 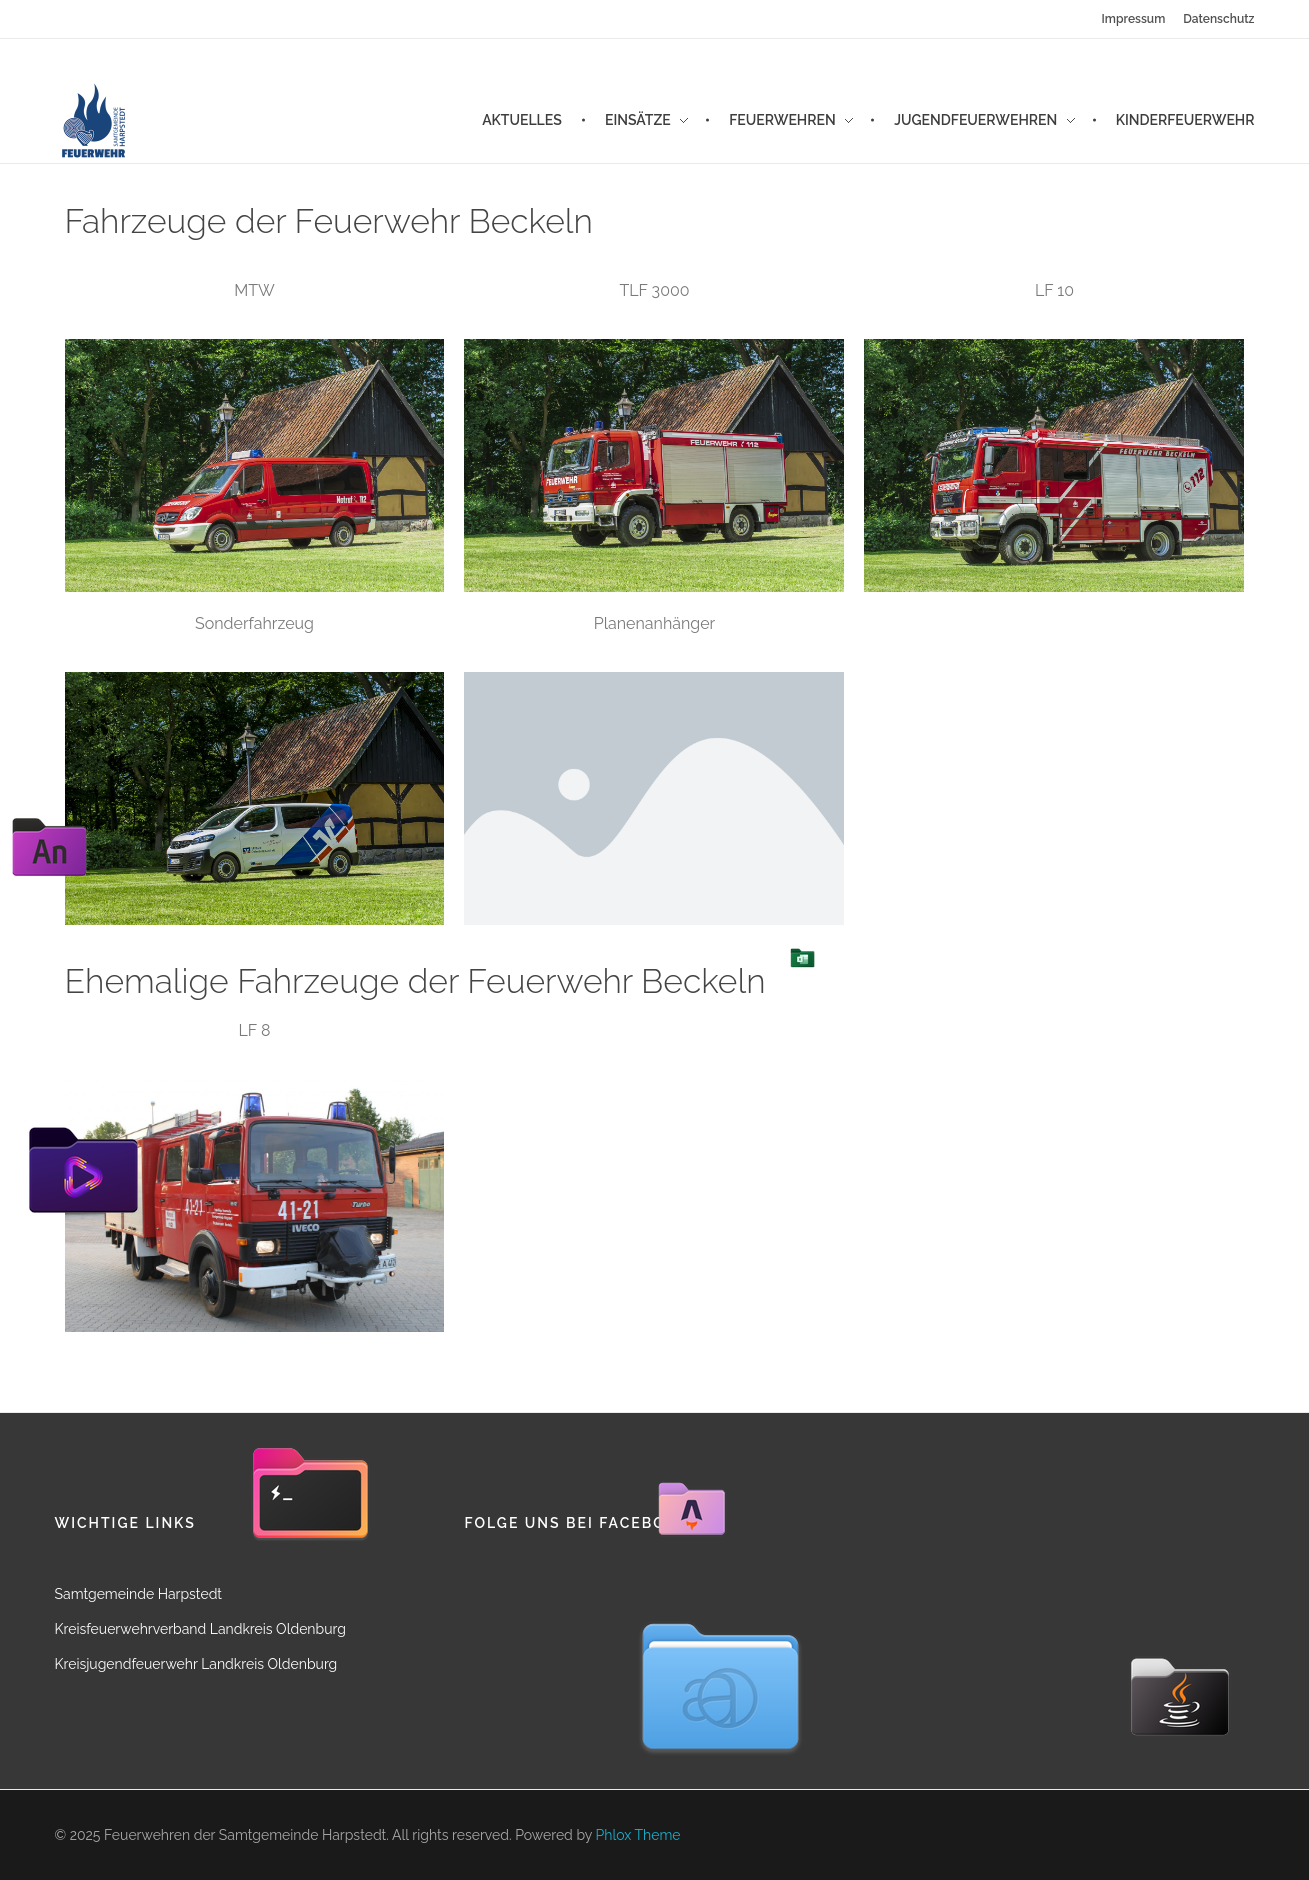 I want to click on open hyper terminal project folder, so click(x=310, y=1496).